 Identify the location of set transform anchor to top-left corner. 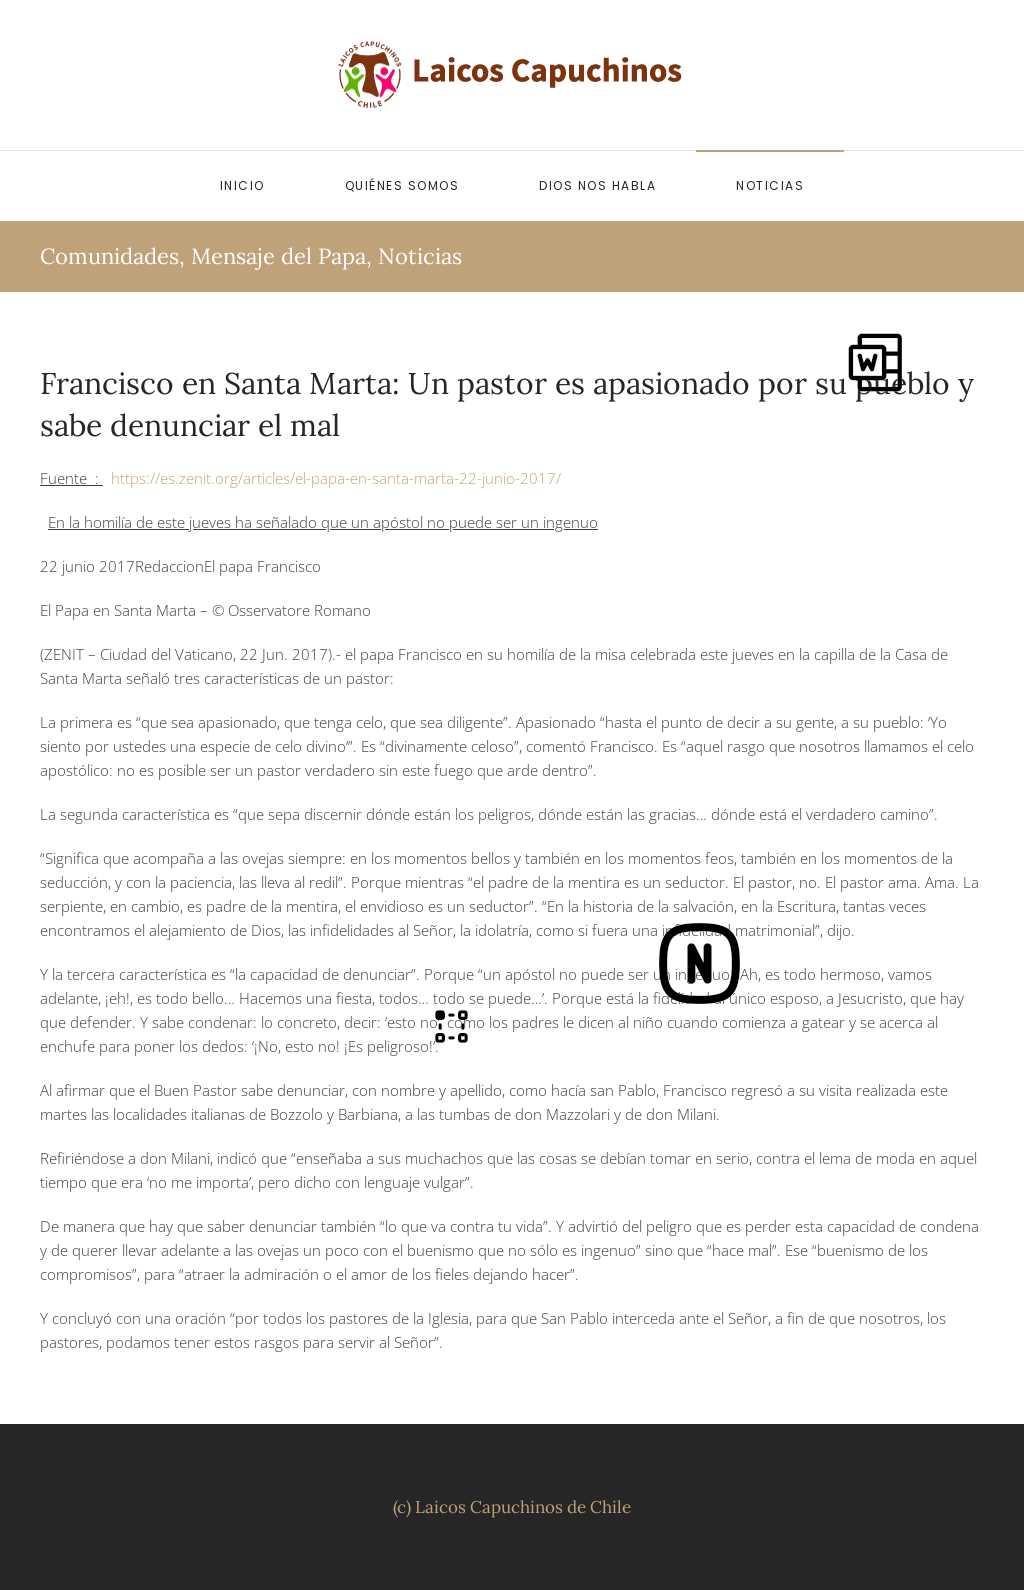
(451, 1026).